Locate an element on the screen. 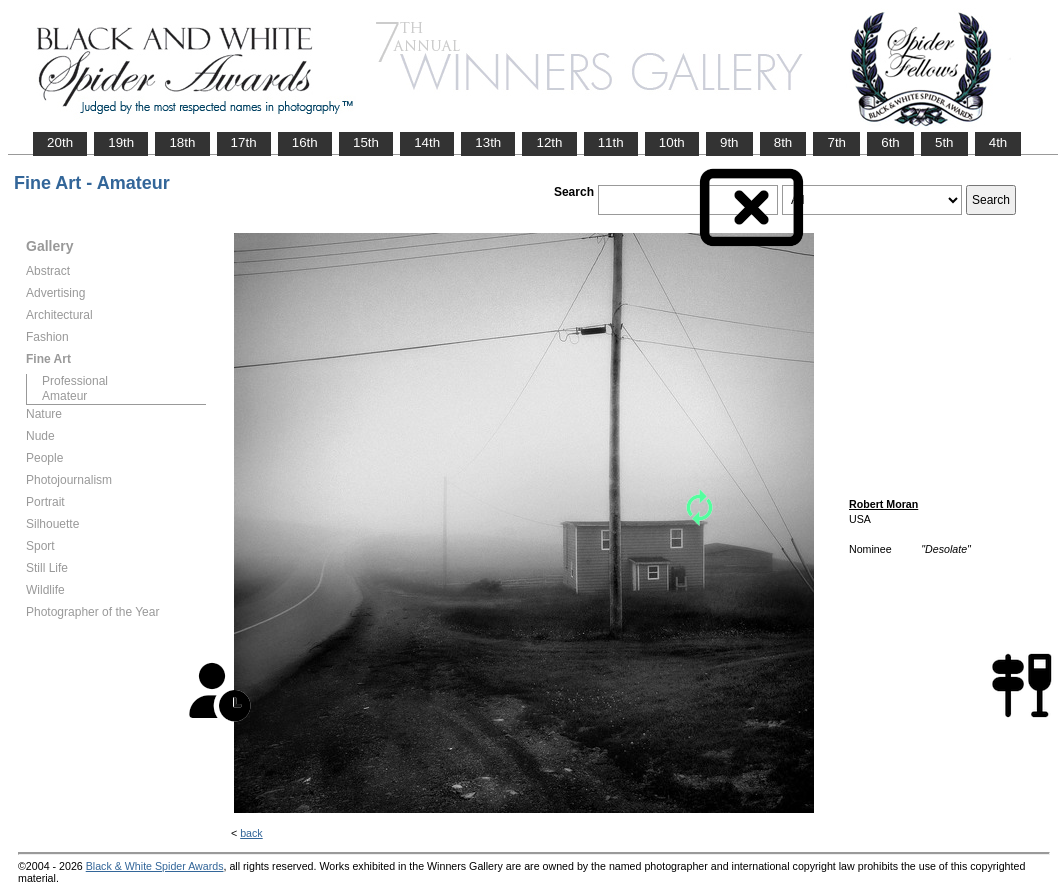 This screenshot has width=1058, height=894. close or dismiss a modal window is located at coordinates (751, 207).